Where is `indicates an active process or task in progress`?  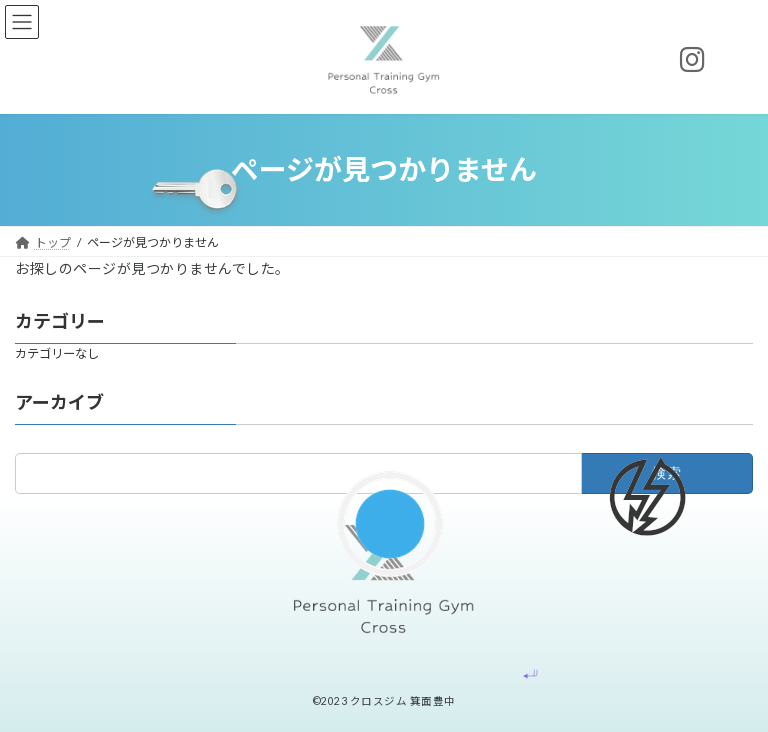
indicates an active process or task in progress is located at coordinates (390, 524).